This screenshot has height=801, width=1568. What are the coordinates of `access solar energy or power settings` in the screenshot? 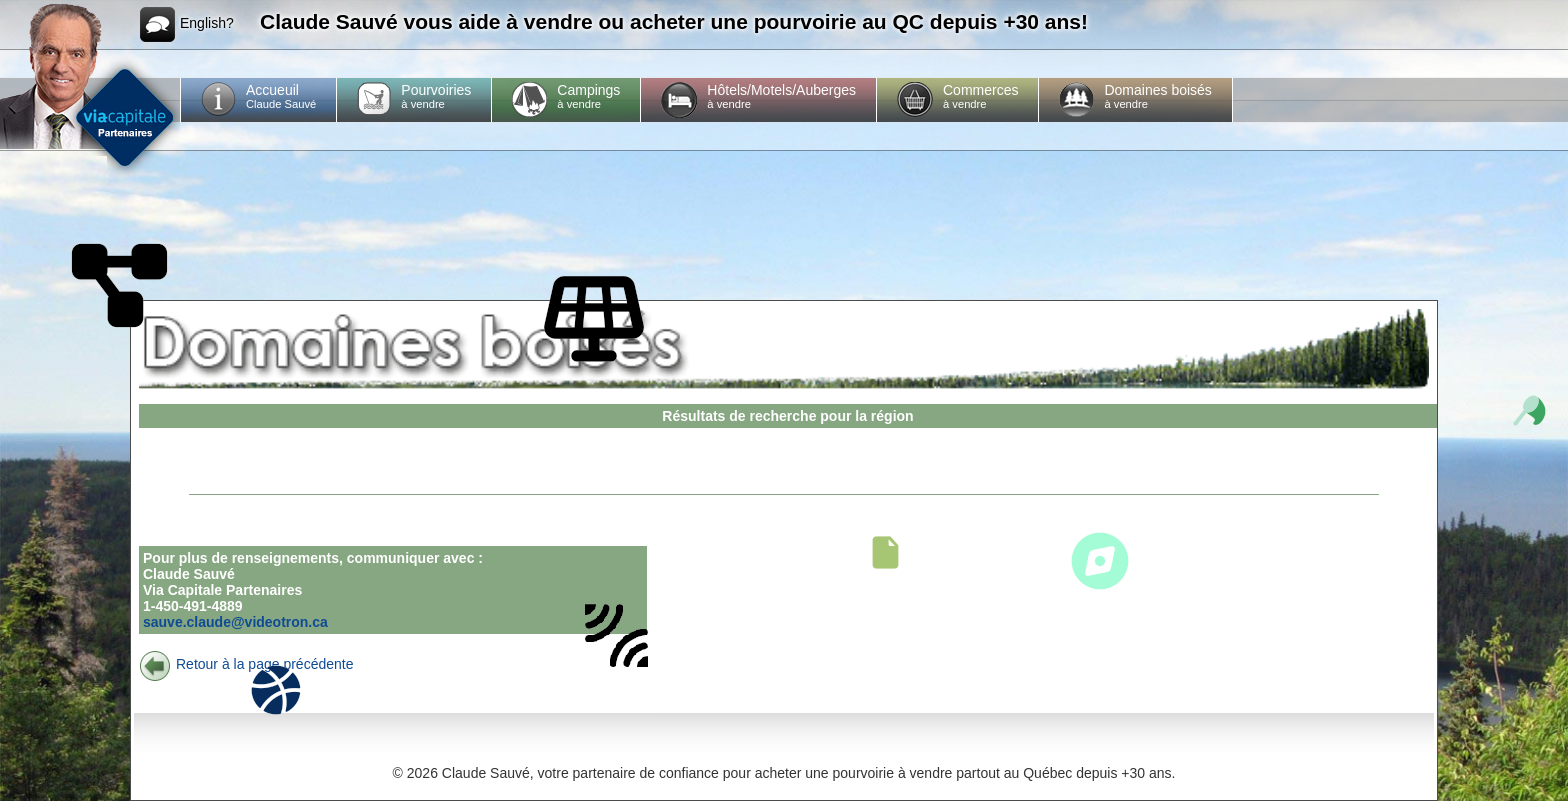 It's located at (594, 316).